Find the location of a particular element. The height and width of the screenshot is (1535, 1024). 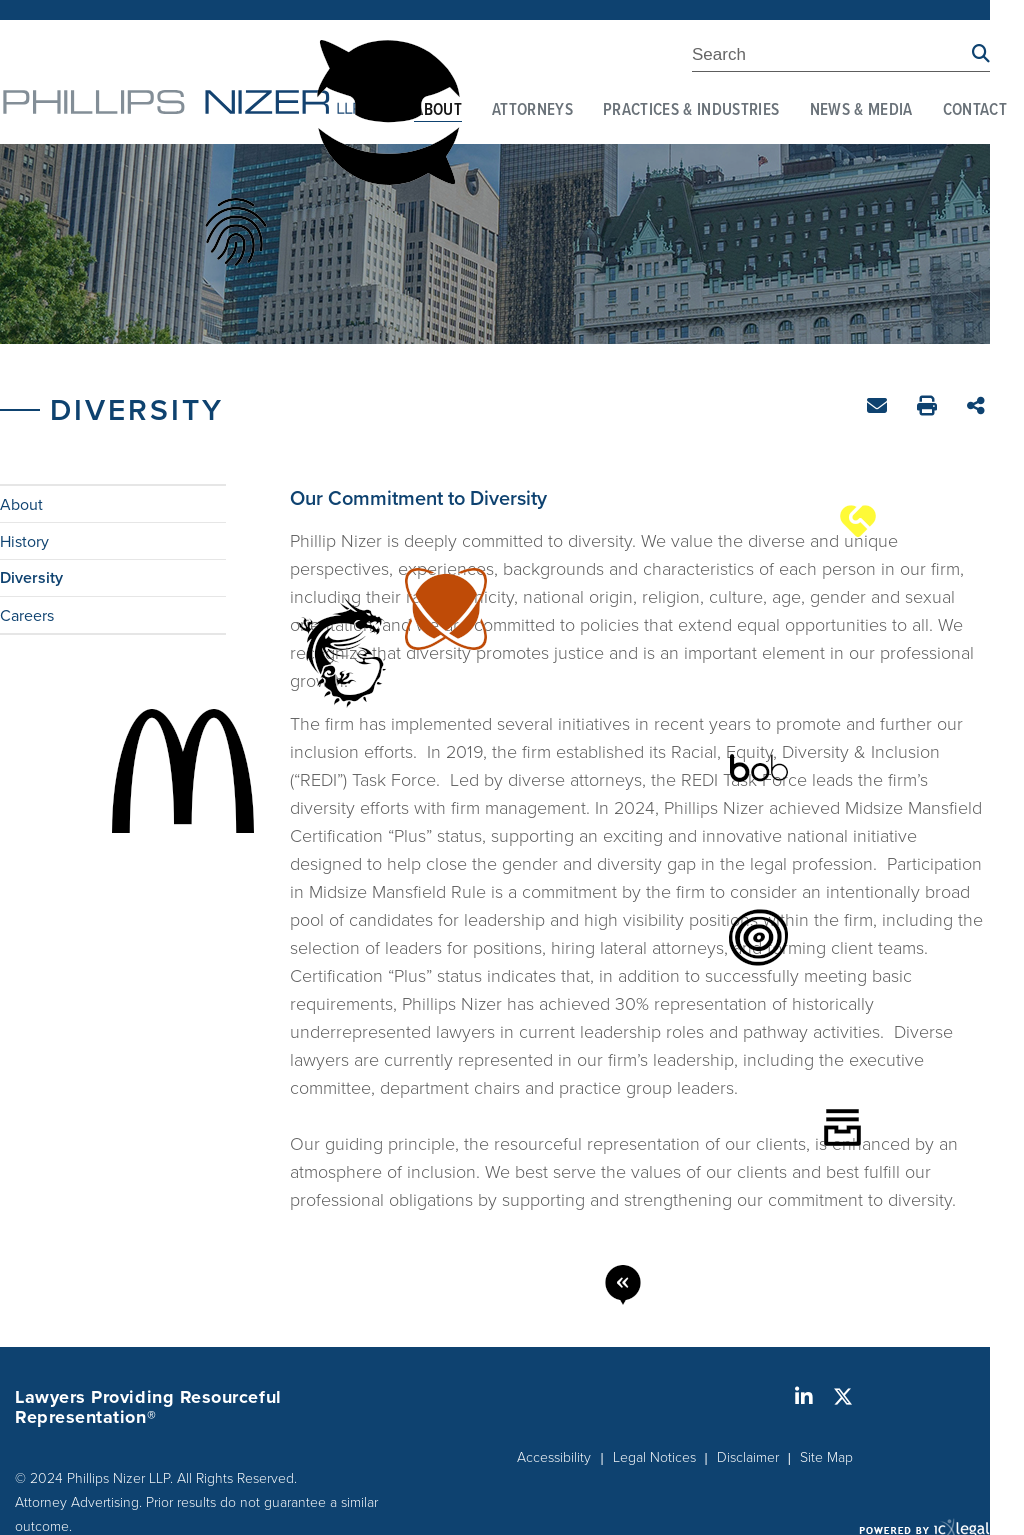

access customer service or support is located at coordinates (858, 521).